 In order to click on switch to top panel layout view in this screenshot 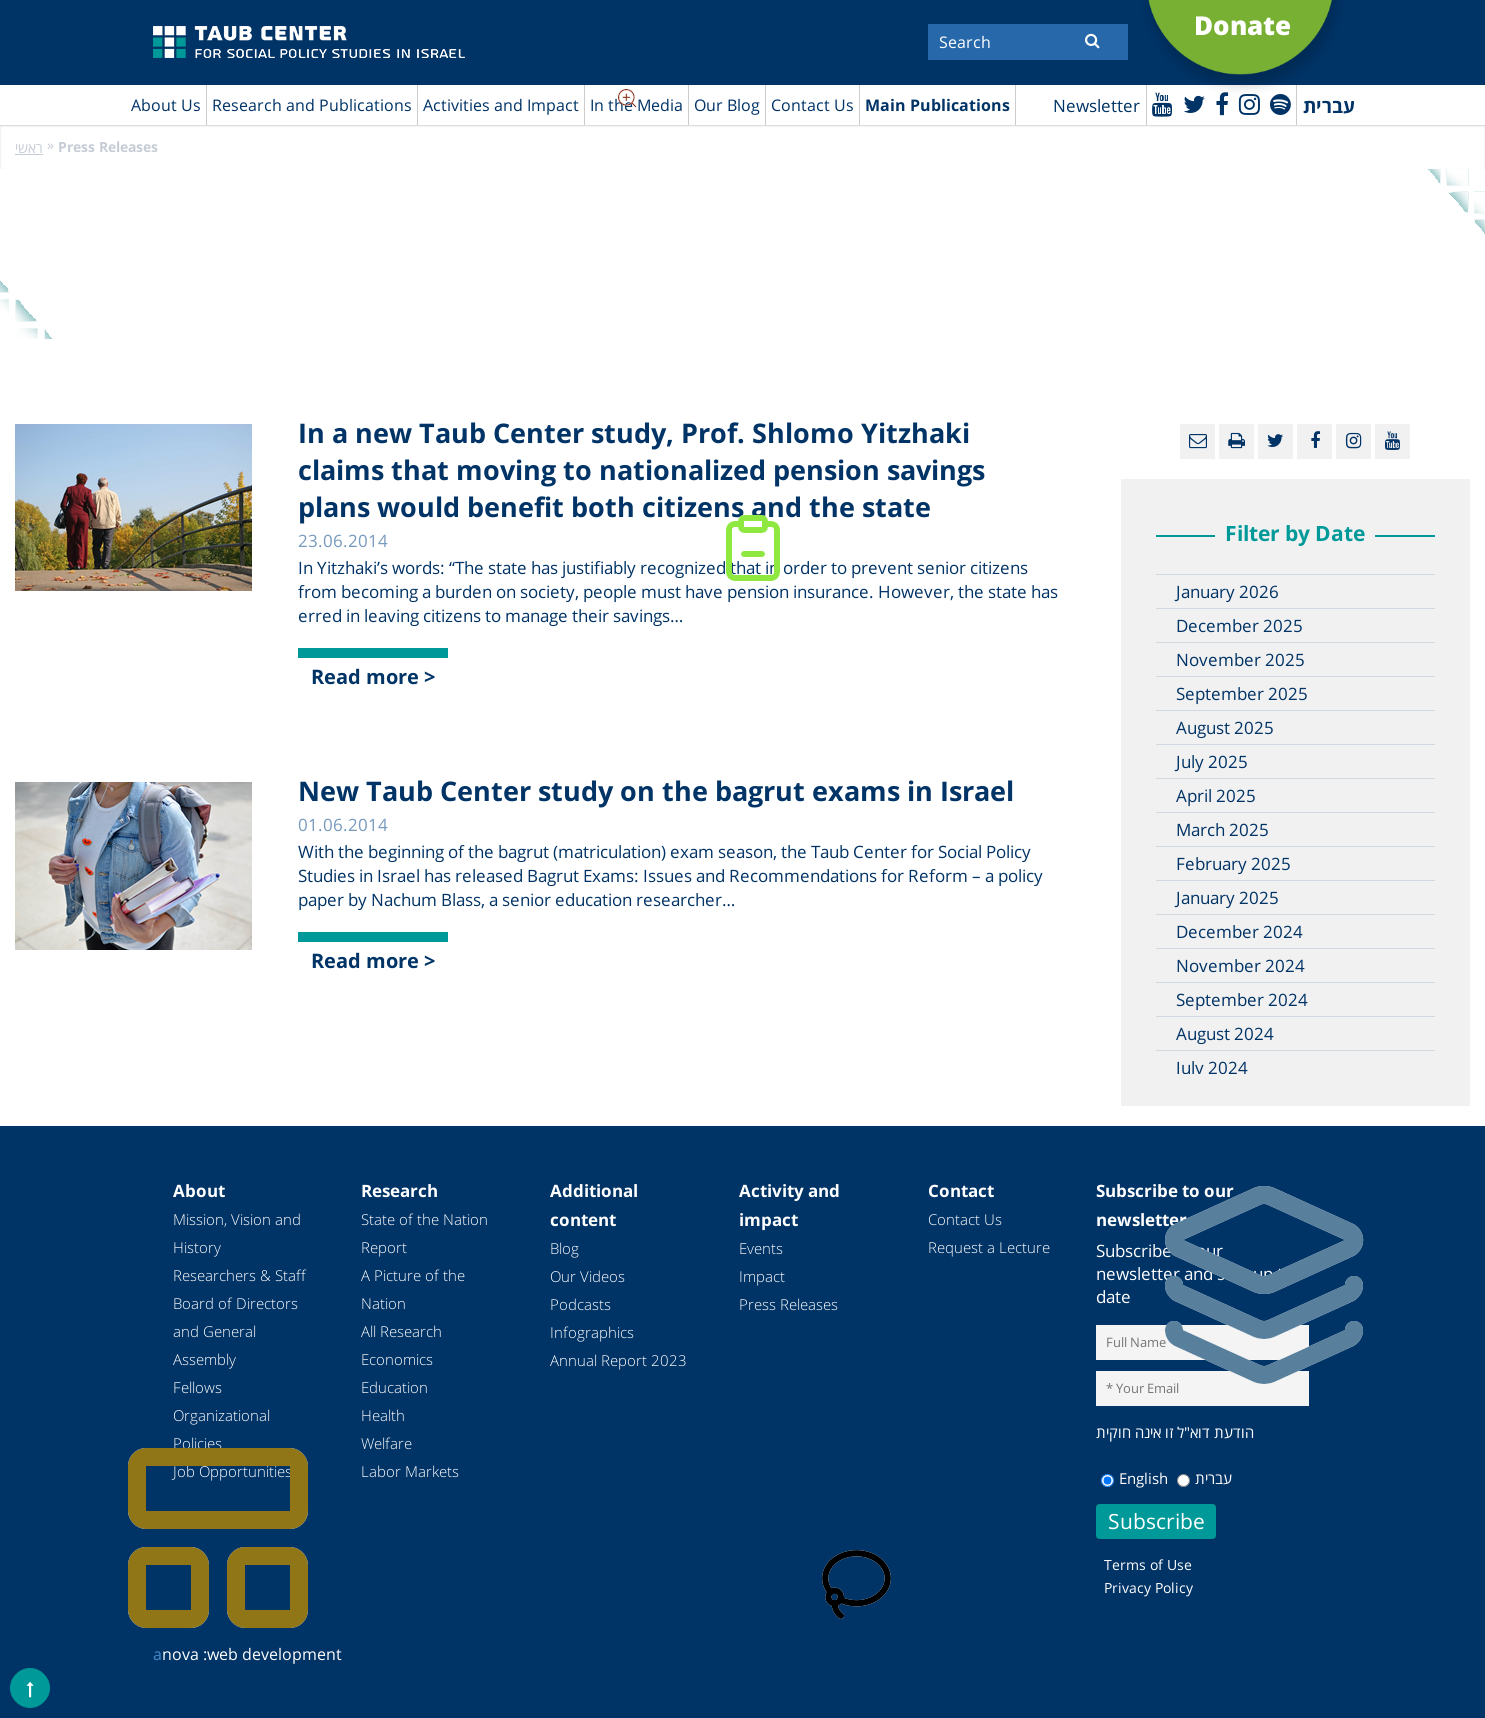, I will do `click(218, 1538)`.